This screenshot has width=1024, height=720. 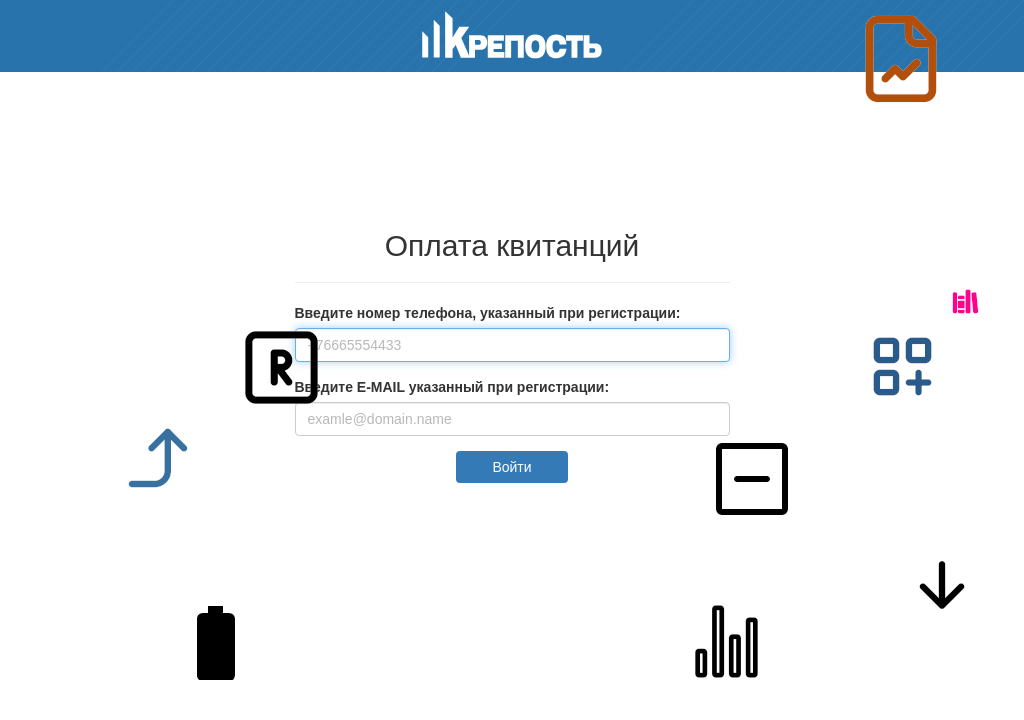 I want to click on collapse or minimize a section, so click(x=752, y=479).